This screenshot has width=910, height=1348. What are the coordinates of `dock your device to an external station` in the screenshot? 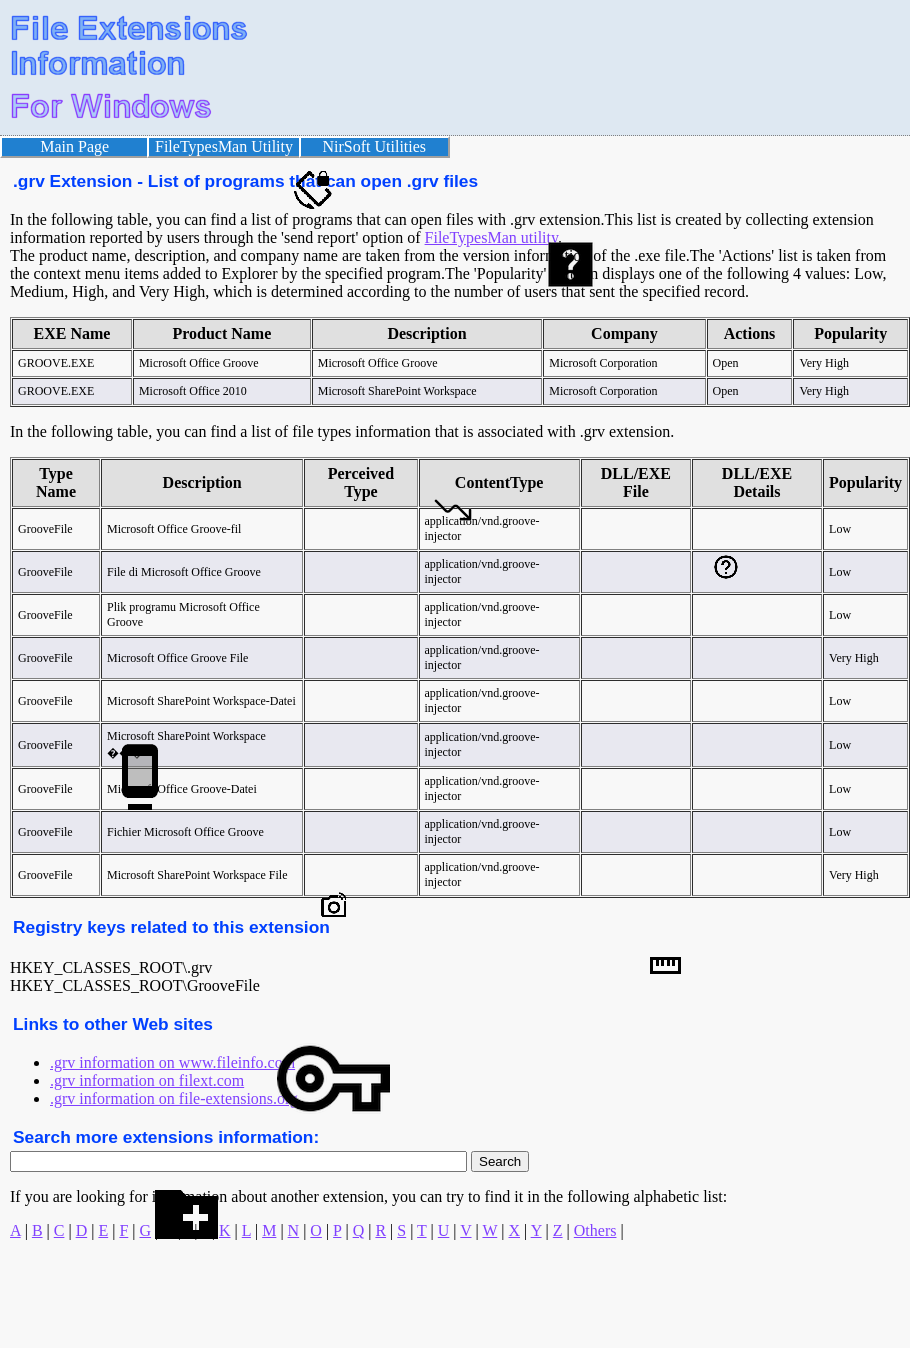 It's located at (140, 777).